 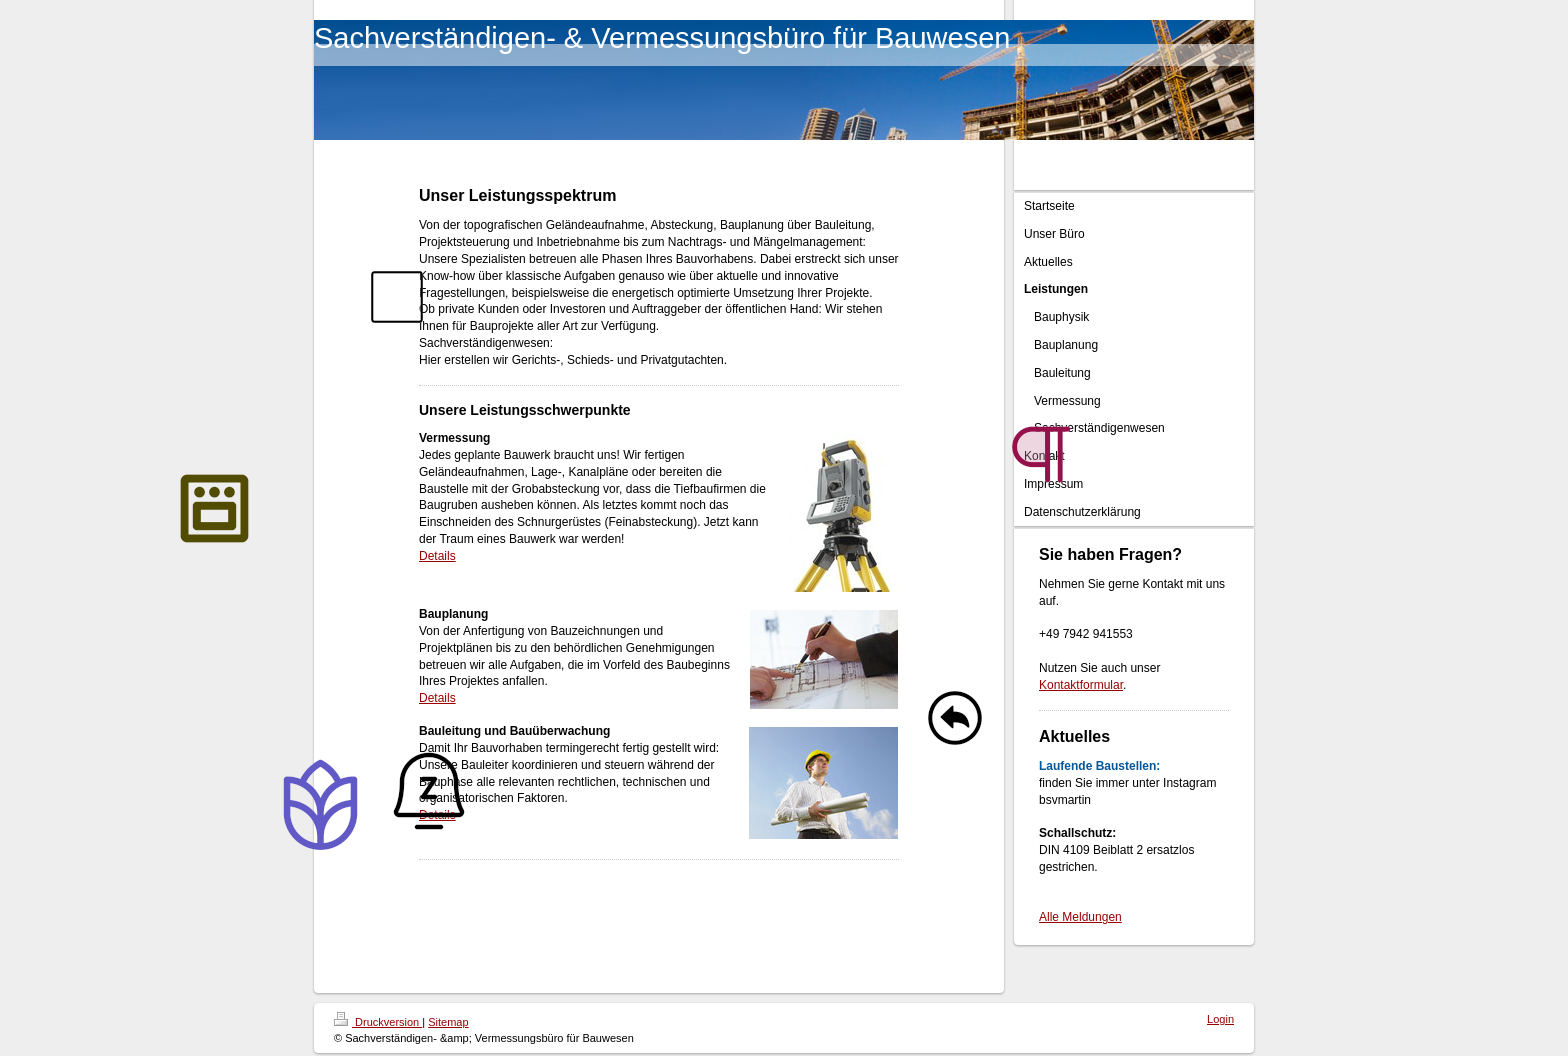 I want to click on insert a paragraph break, so click(x=1042, y=454).